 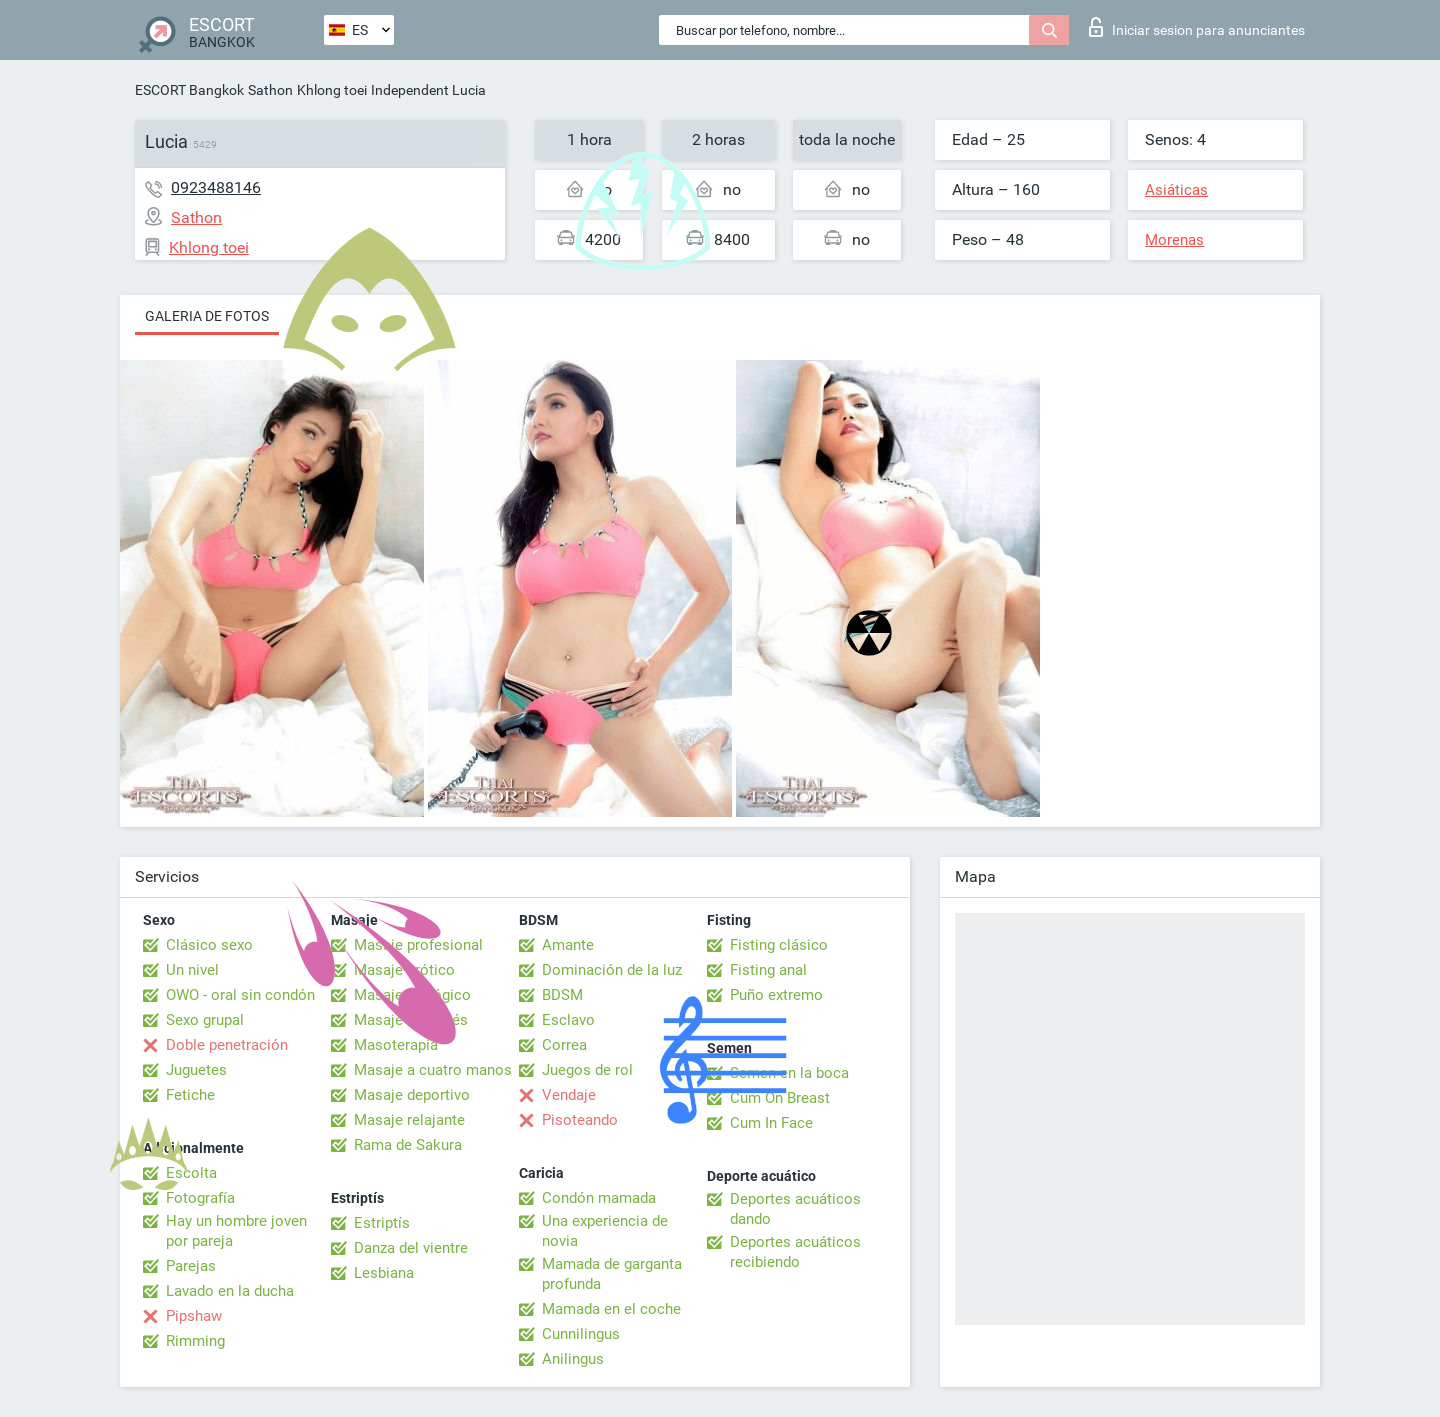 What do you see at coordinates (643, 210) in the screenshot?
I see `activate energy shield or barrier` at bounding box center [643, 210].